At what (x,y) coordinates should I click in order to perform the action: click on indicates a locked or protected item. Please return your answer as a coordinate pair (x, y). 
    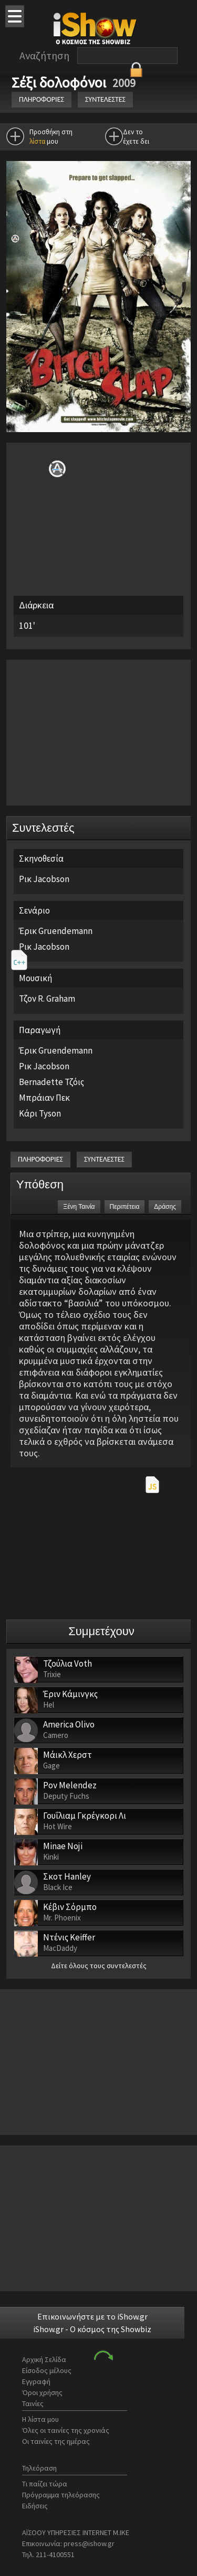
    Looking at the image, I should click on (136, 69).